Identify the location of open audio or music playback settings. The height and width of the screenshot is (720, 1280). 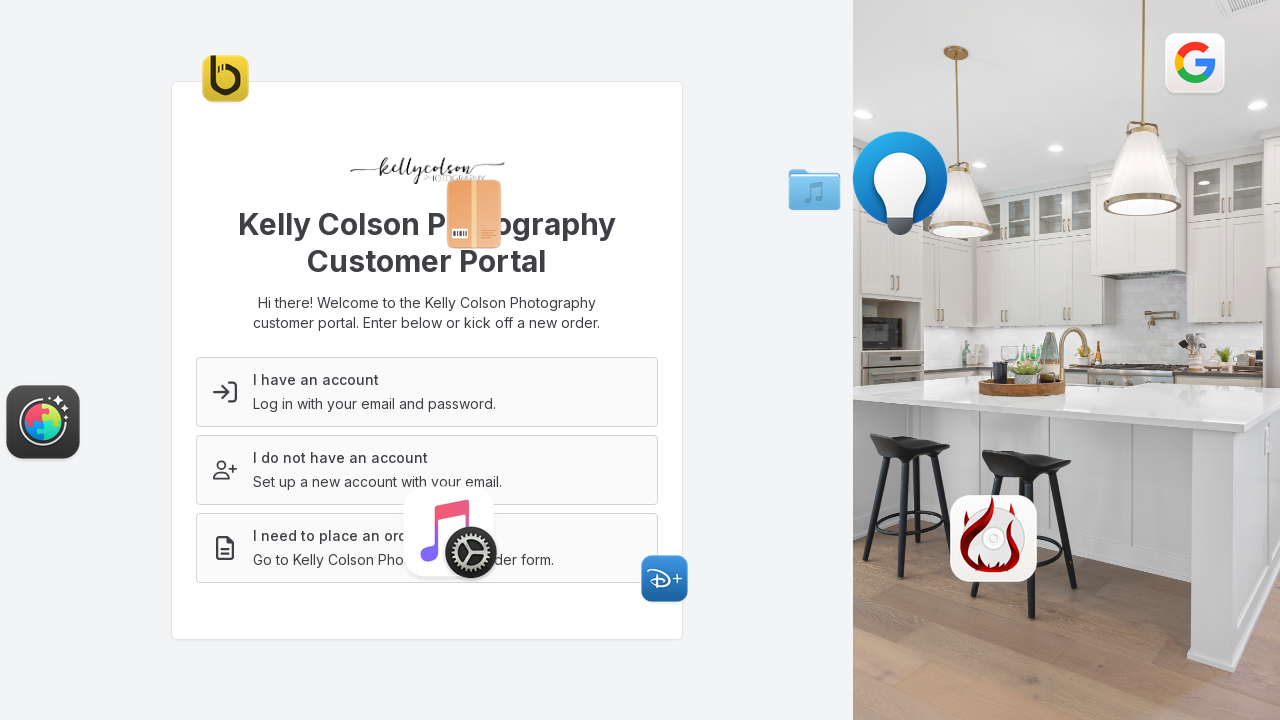
(448, 531).